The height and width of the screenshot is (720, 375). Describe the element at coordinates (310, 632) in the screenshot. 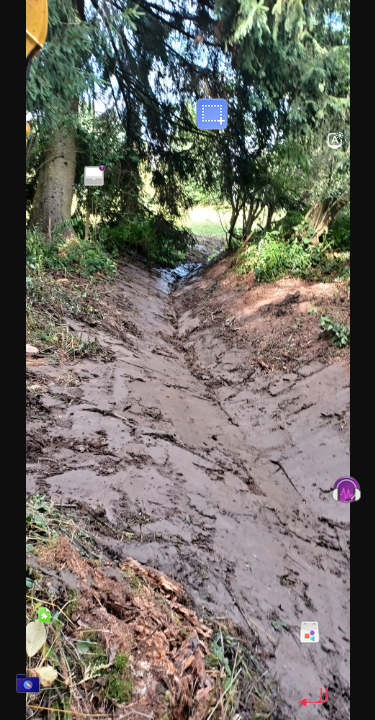

I see `open the software center to browse and install apps` at that location.